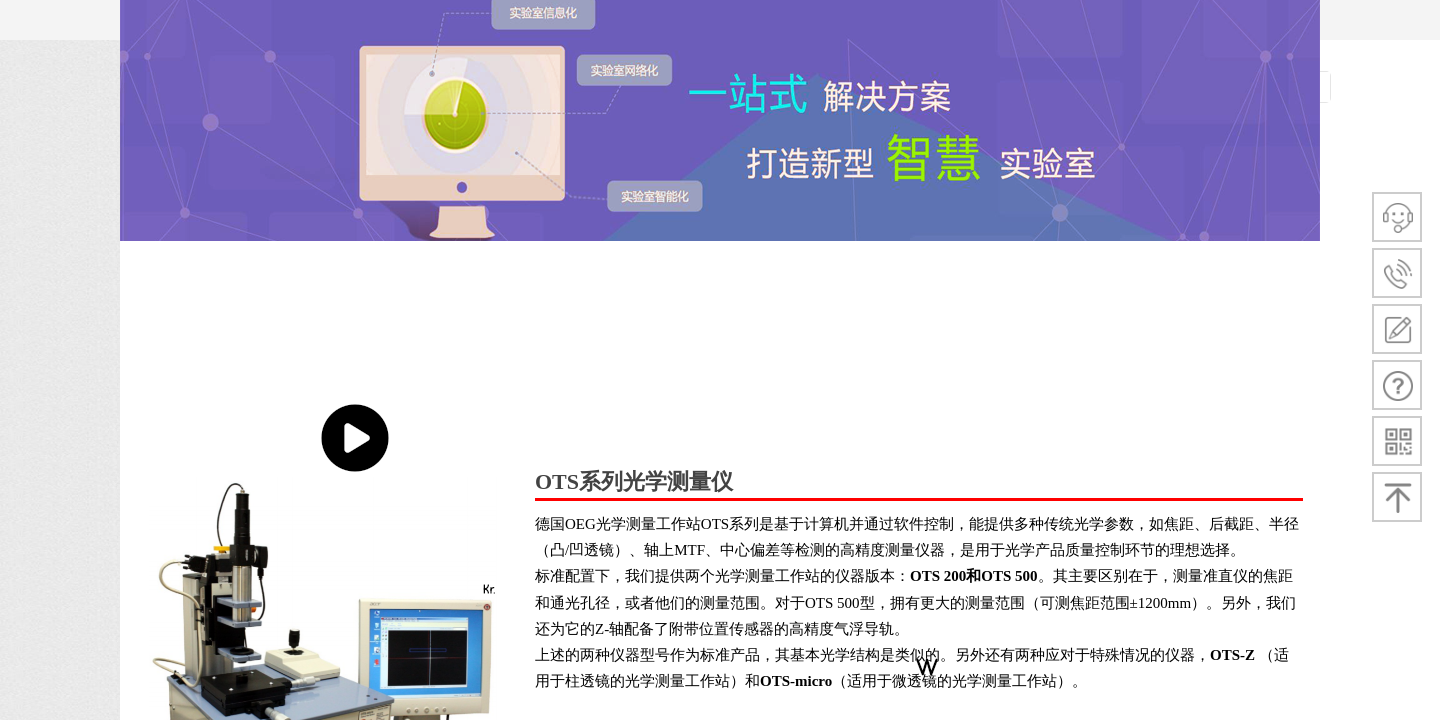 This screenshot has width=1440, height=720. I want to click on play media or video content, so click(355, 438).